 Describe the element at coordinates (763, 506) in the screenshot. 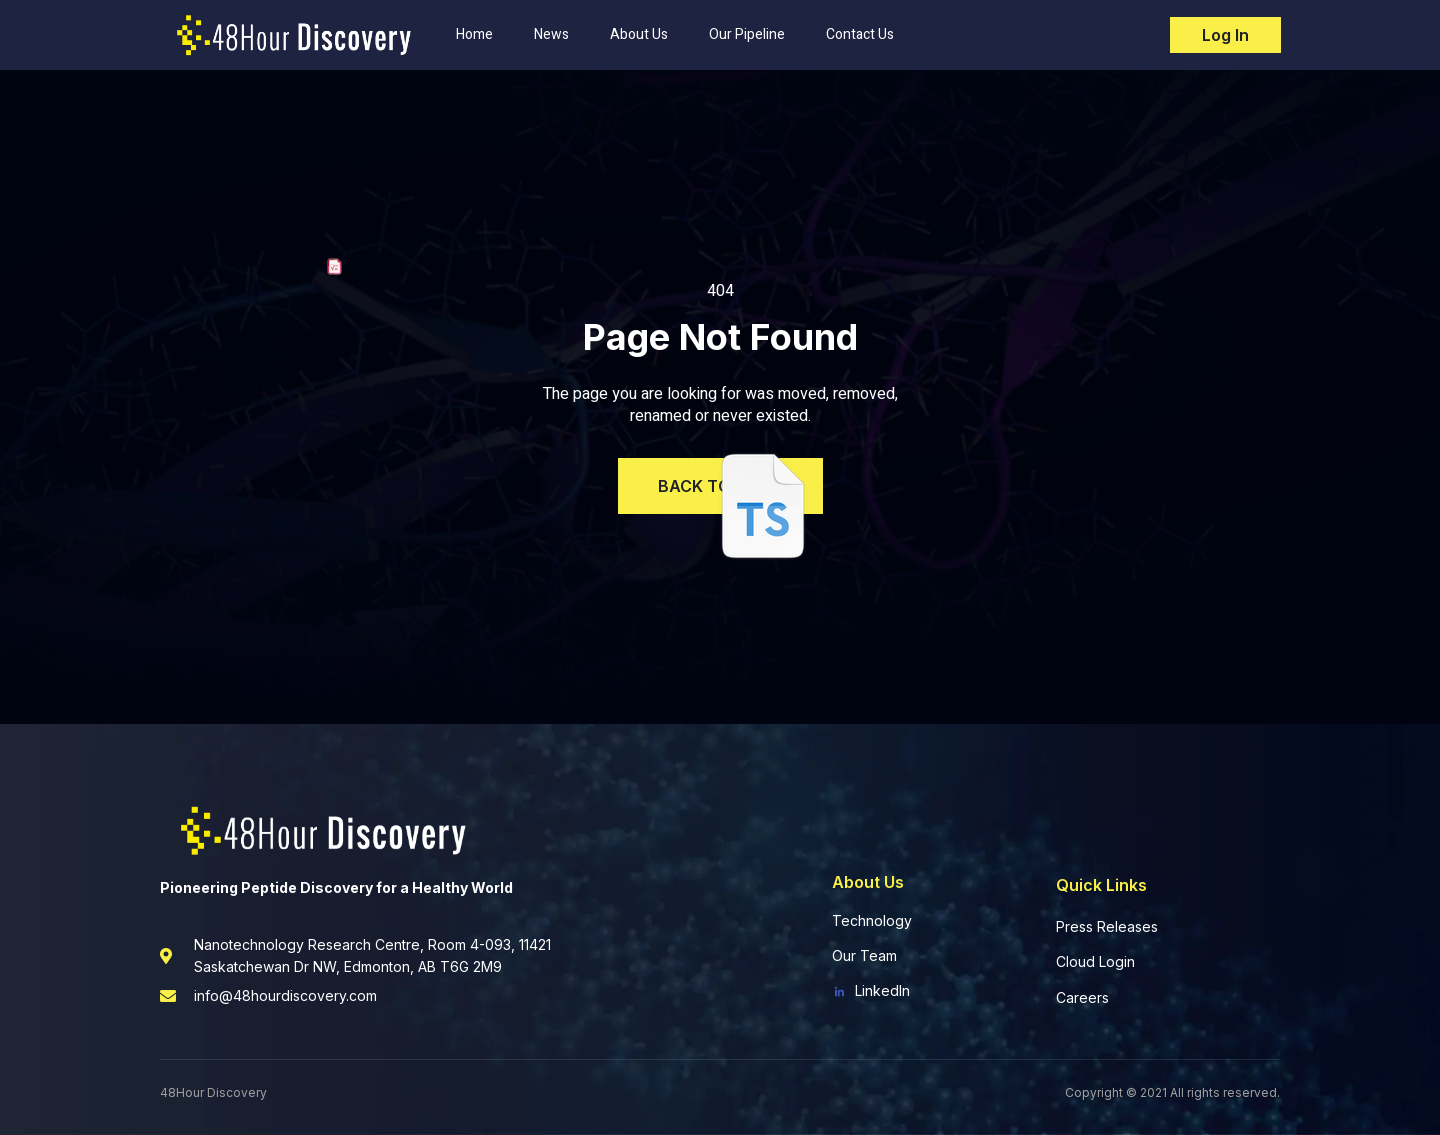

I see `typescript source code file` at that location.